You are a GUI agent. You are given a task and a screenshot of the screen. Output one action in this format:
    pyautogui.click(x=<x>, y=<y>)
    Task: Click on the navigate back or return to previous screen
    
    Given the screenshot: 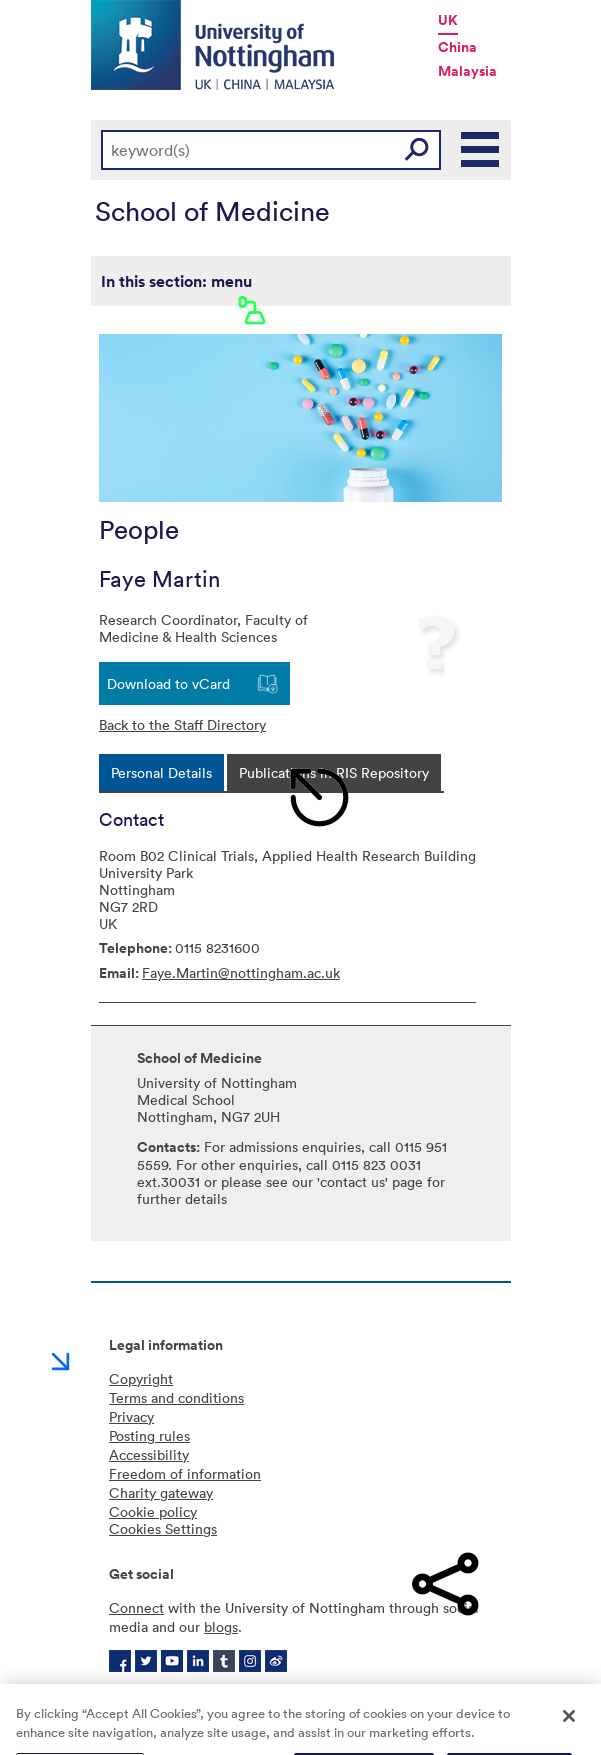 What is the action you would take?
    pyautogui.click(x=319, y=797)
    